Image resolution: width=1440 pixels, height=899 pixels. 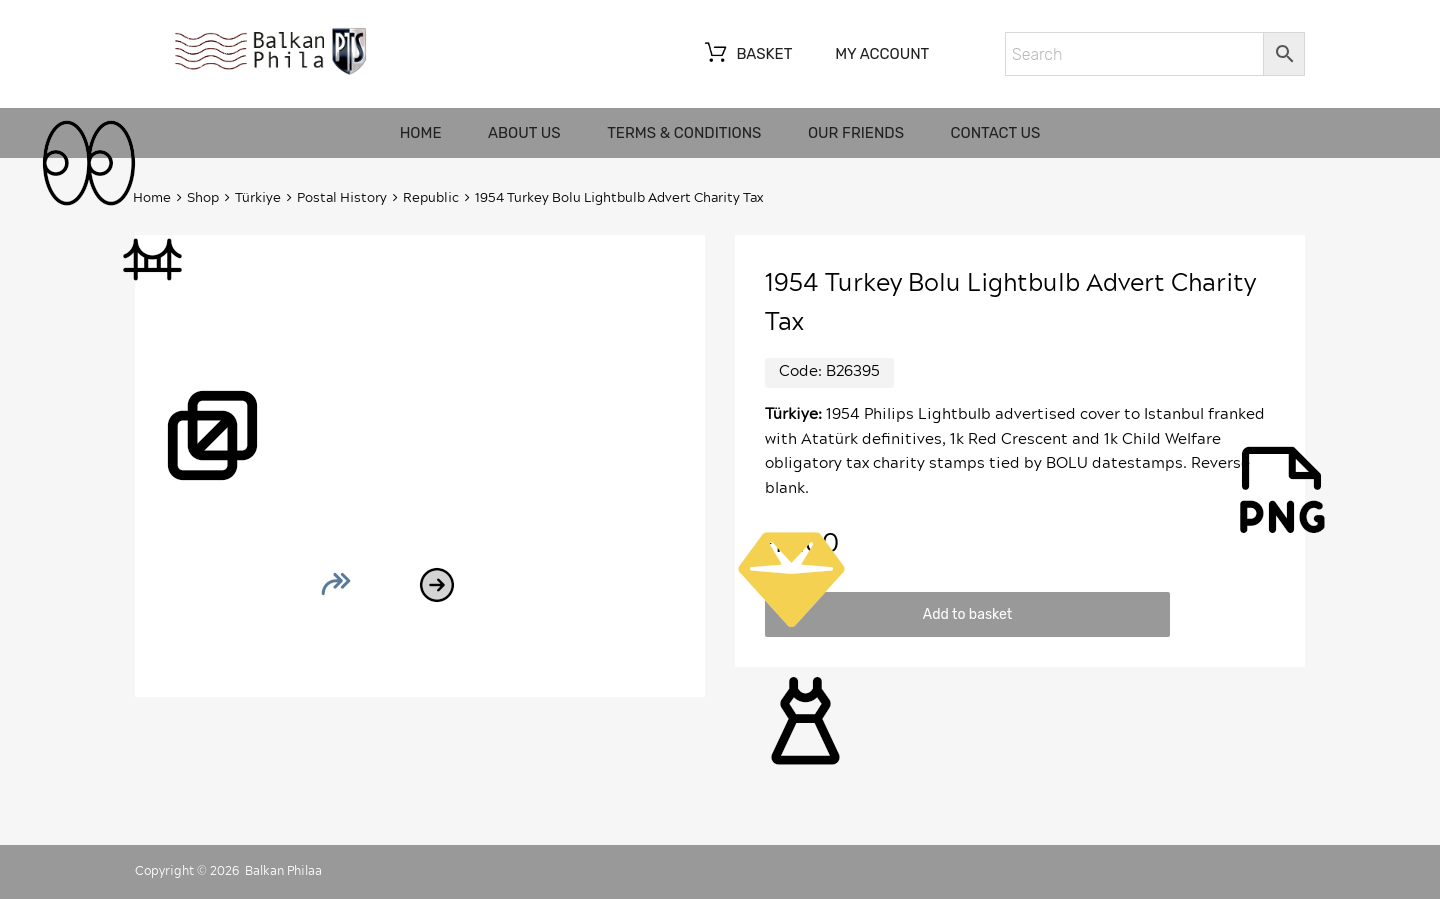 I want to click on forward message or content to multiple recipients, so click(x=336, y=584).